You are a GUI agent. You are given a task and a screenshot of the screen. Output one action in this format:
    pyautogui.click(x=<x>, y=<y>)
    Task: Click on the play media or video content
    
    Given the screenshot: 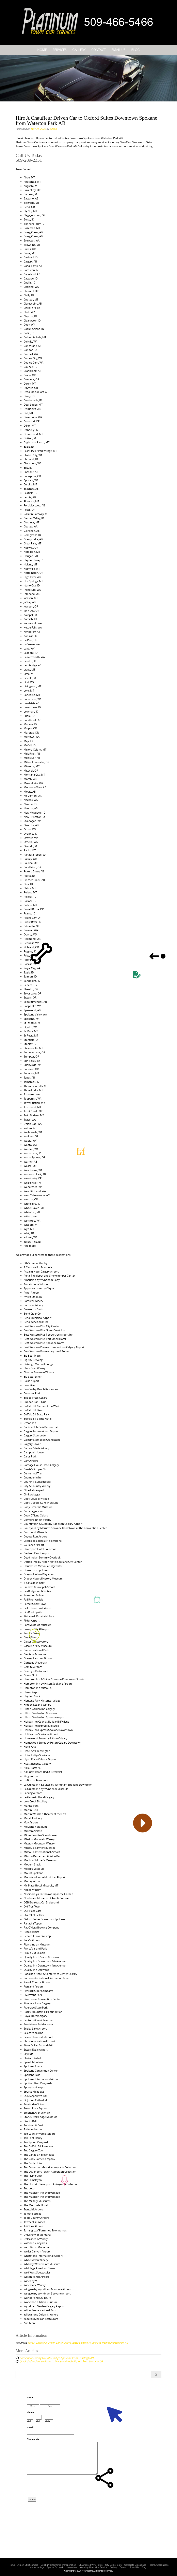 What is the action you would take?
    pyautogui.click(x=143, y=1823)
    